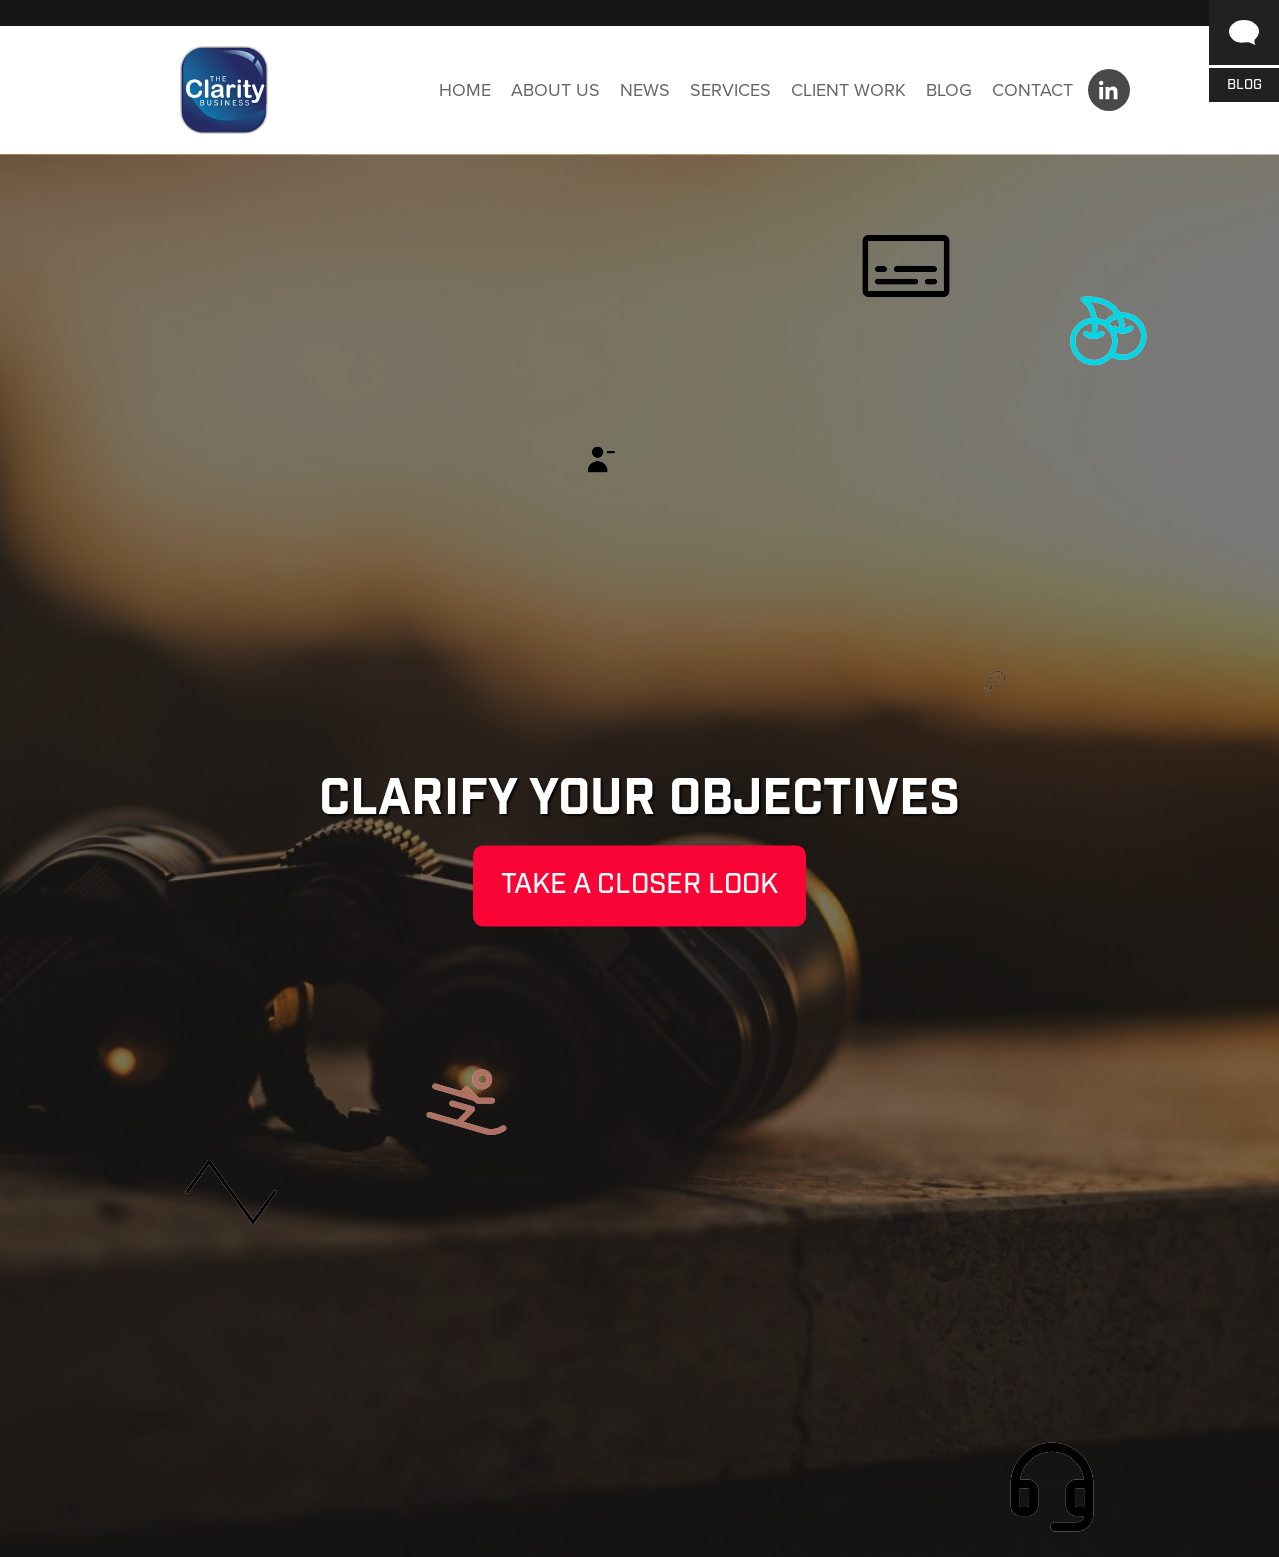 The image size is (1279, 1557). Describe the element at coordinates (1107, 331) in the screenshot. I see `indicates fruit or produce category` at that location.